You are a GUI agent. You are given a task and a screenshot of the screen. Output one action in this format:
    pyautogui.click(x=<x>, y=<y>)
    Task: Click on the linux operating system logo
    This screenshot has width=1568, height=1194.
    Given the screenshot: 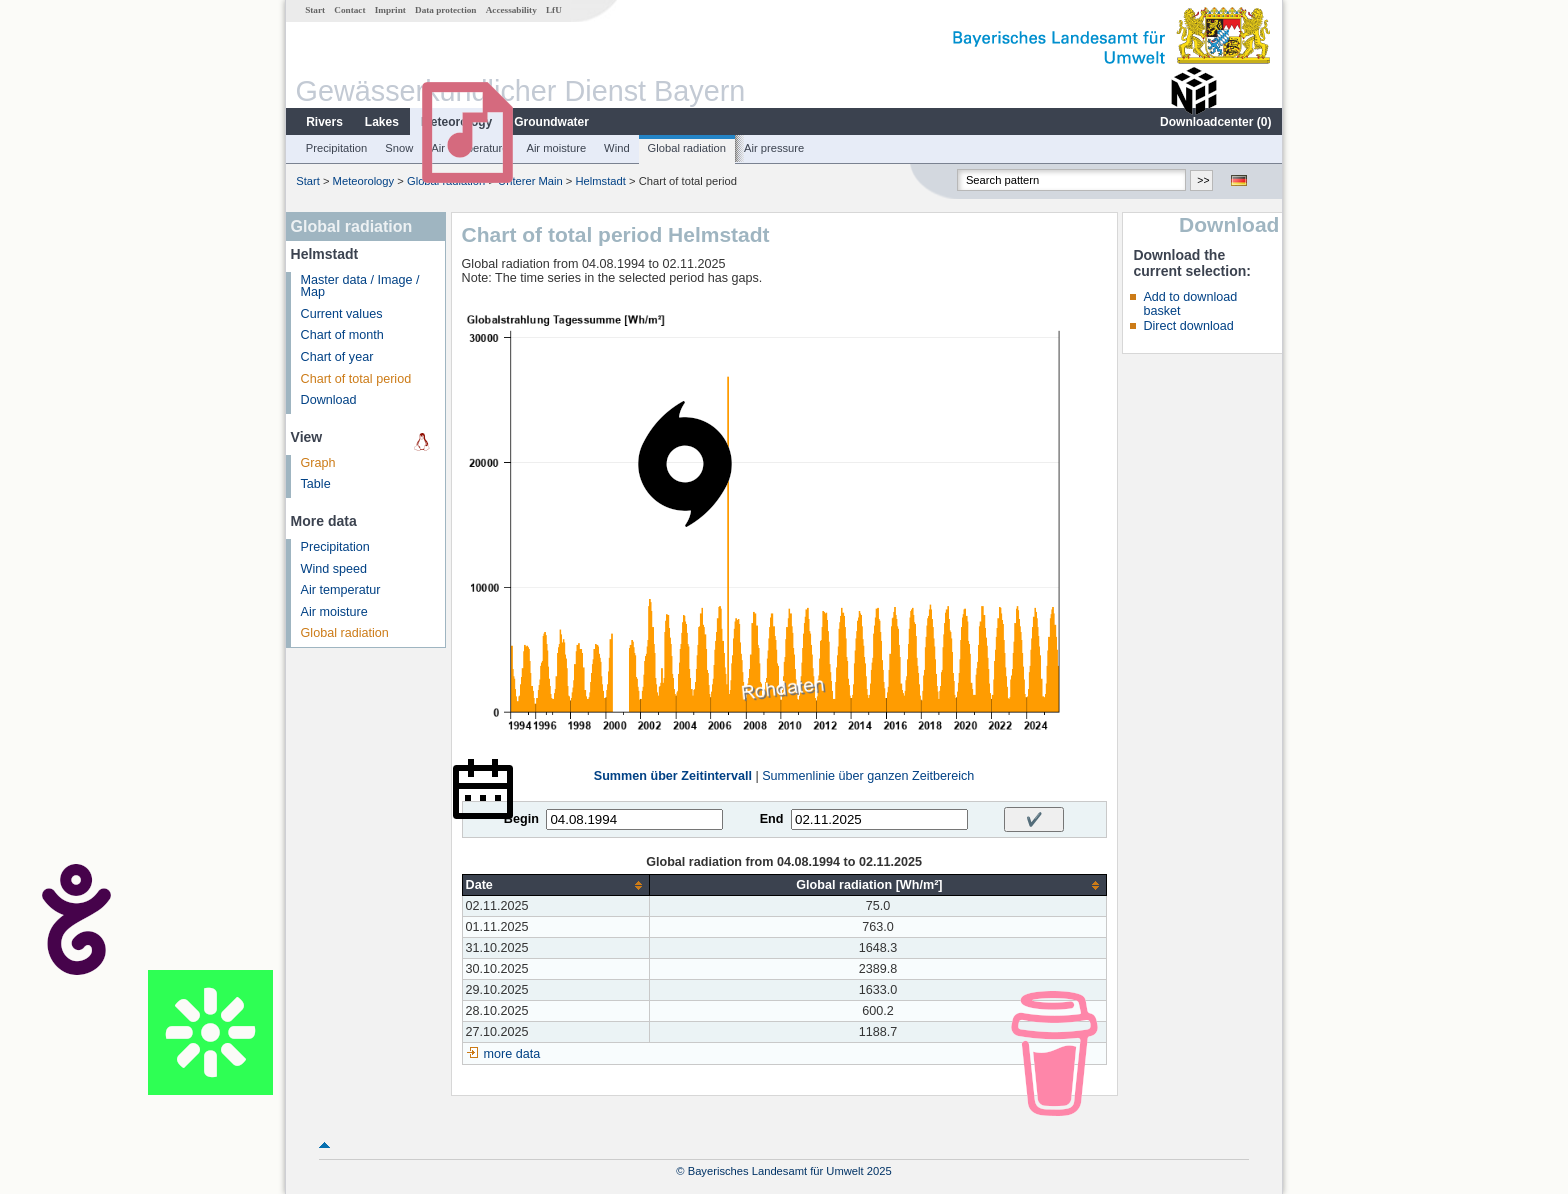 What is the action you would take?
    pyautogui.click(x=422, y=442)
    